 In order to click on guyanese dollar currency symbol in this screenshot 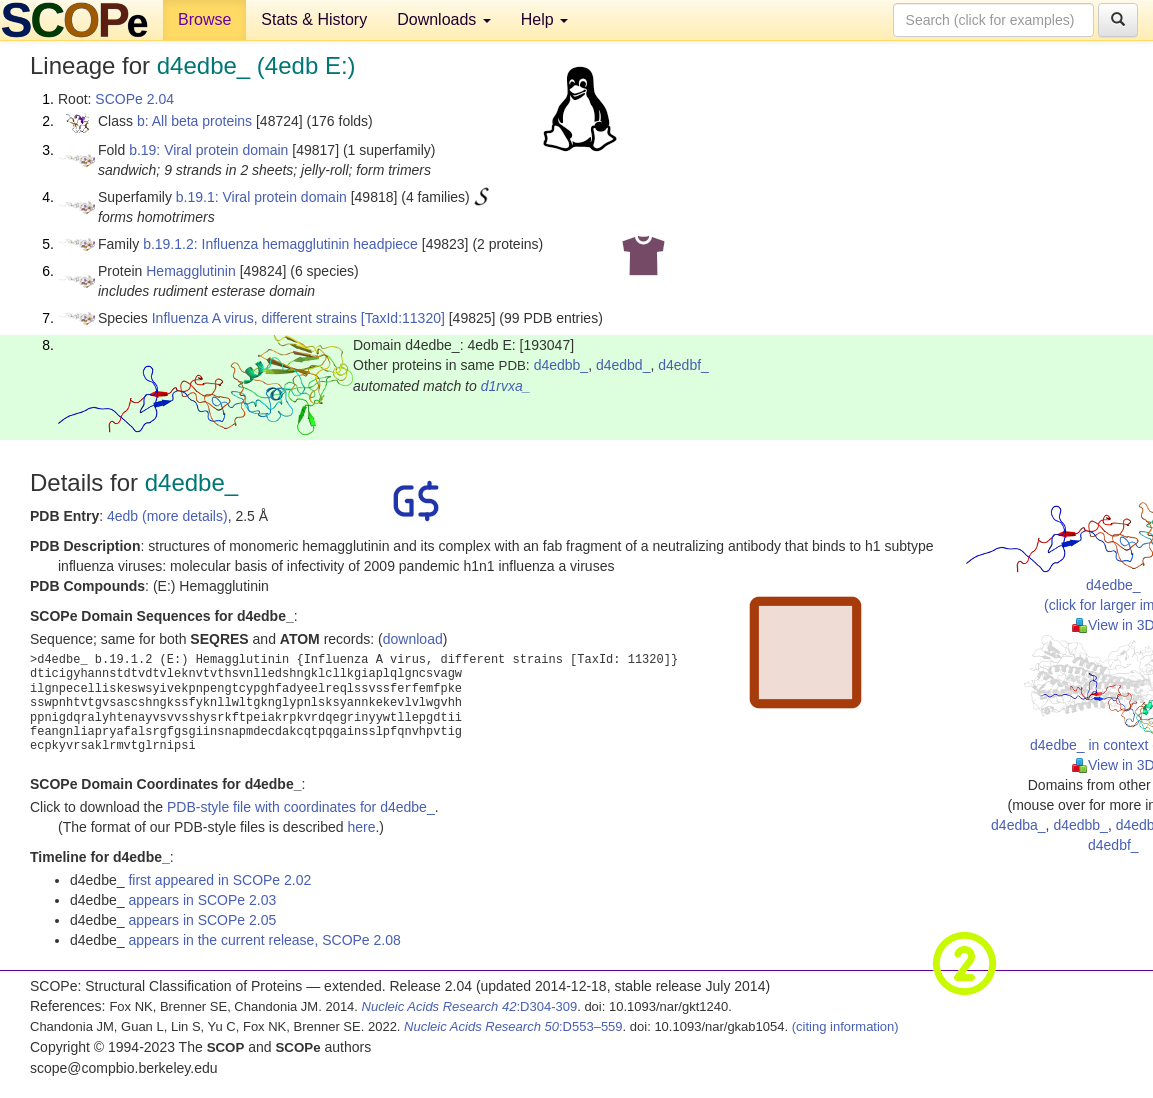, I will do `click(416, 501)`.